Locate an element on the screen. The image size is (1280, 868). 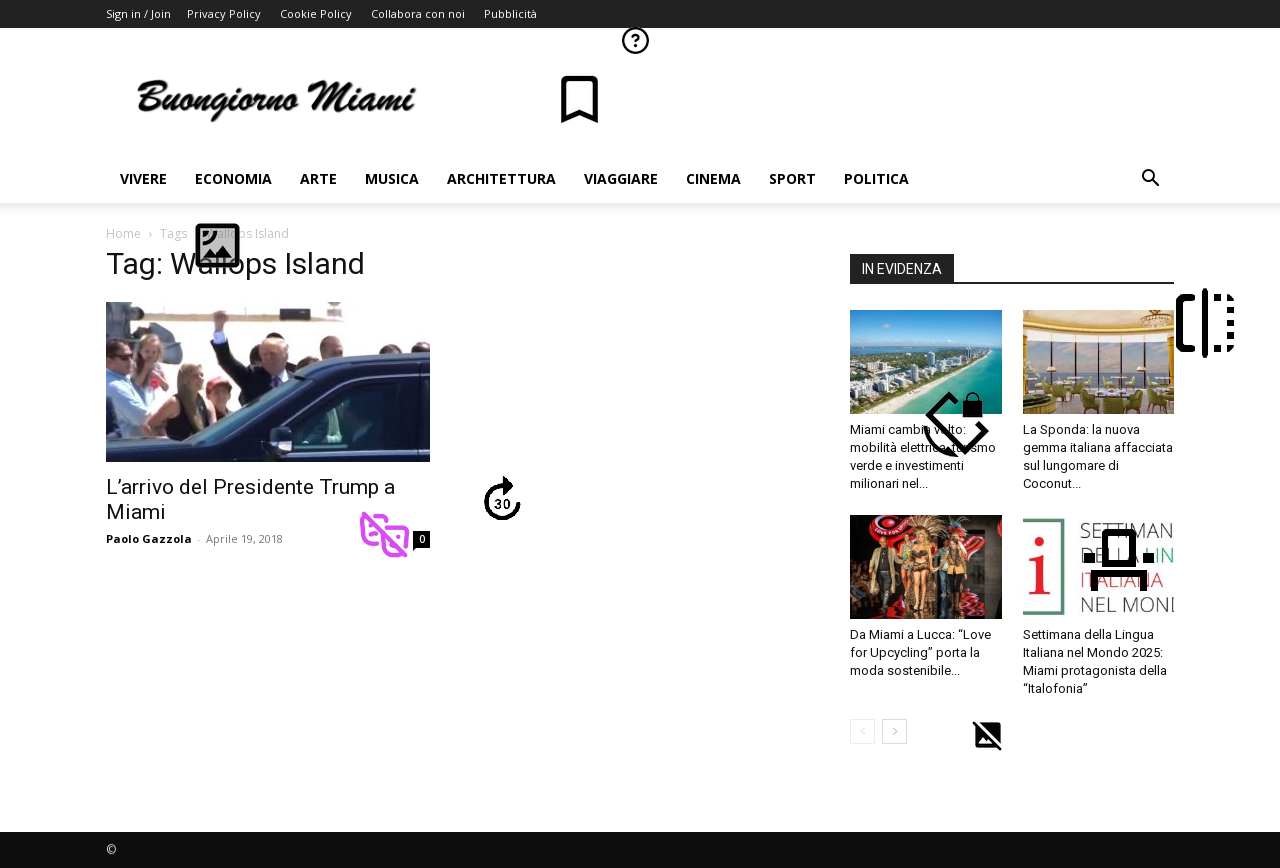
image failed to load is located at coordinates (988, 735).